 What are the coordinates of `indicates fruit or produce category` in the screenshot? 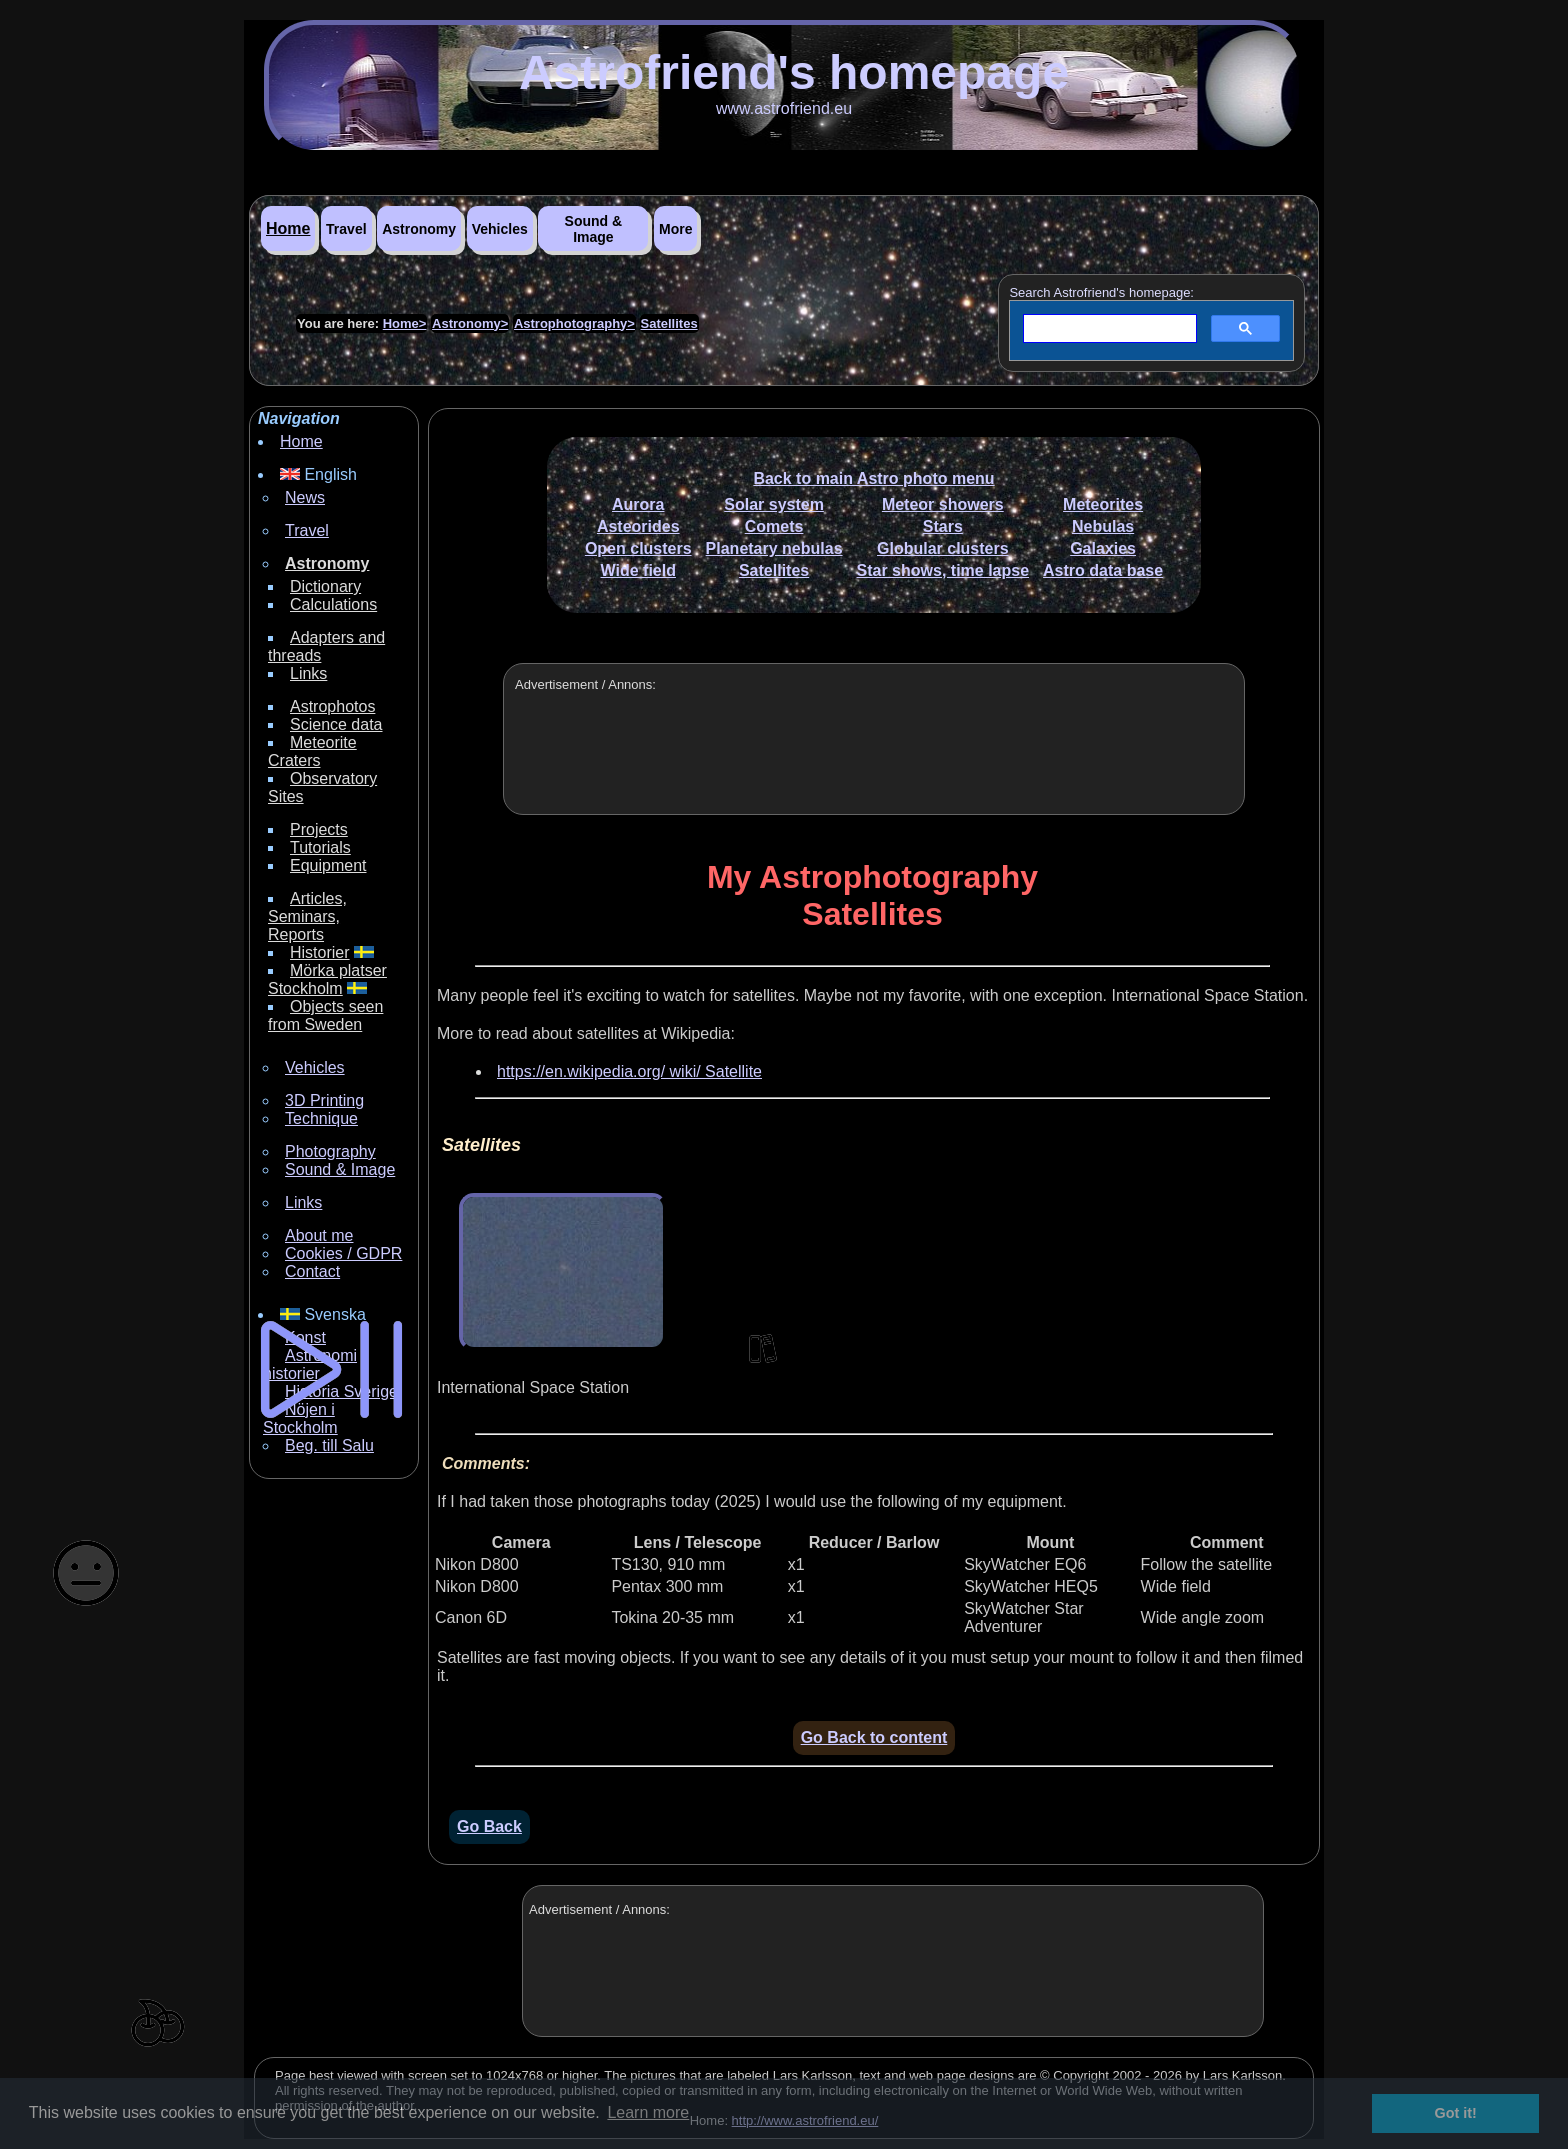 It's located at (157, 2023).